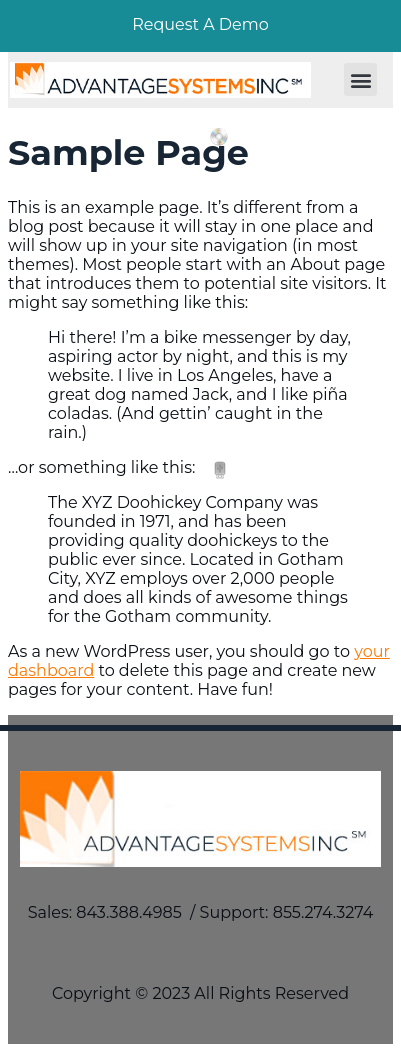  What do you see at coordinates (219, 137) in the screenshot?
I see `burn files to a recordable CD` at bounding box center [219, 137].